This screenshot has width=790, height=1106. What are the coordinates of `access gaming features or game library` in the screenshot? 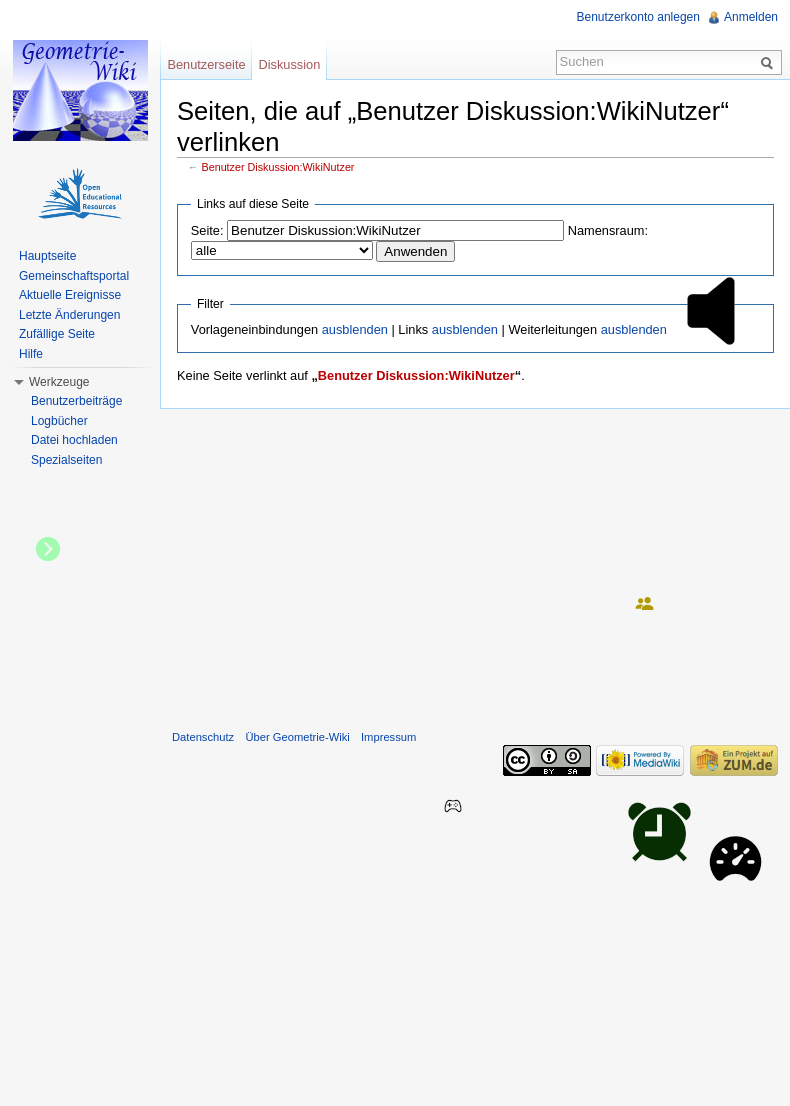 It's located at (453, 806).